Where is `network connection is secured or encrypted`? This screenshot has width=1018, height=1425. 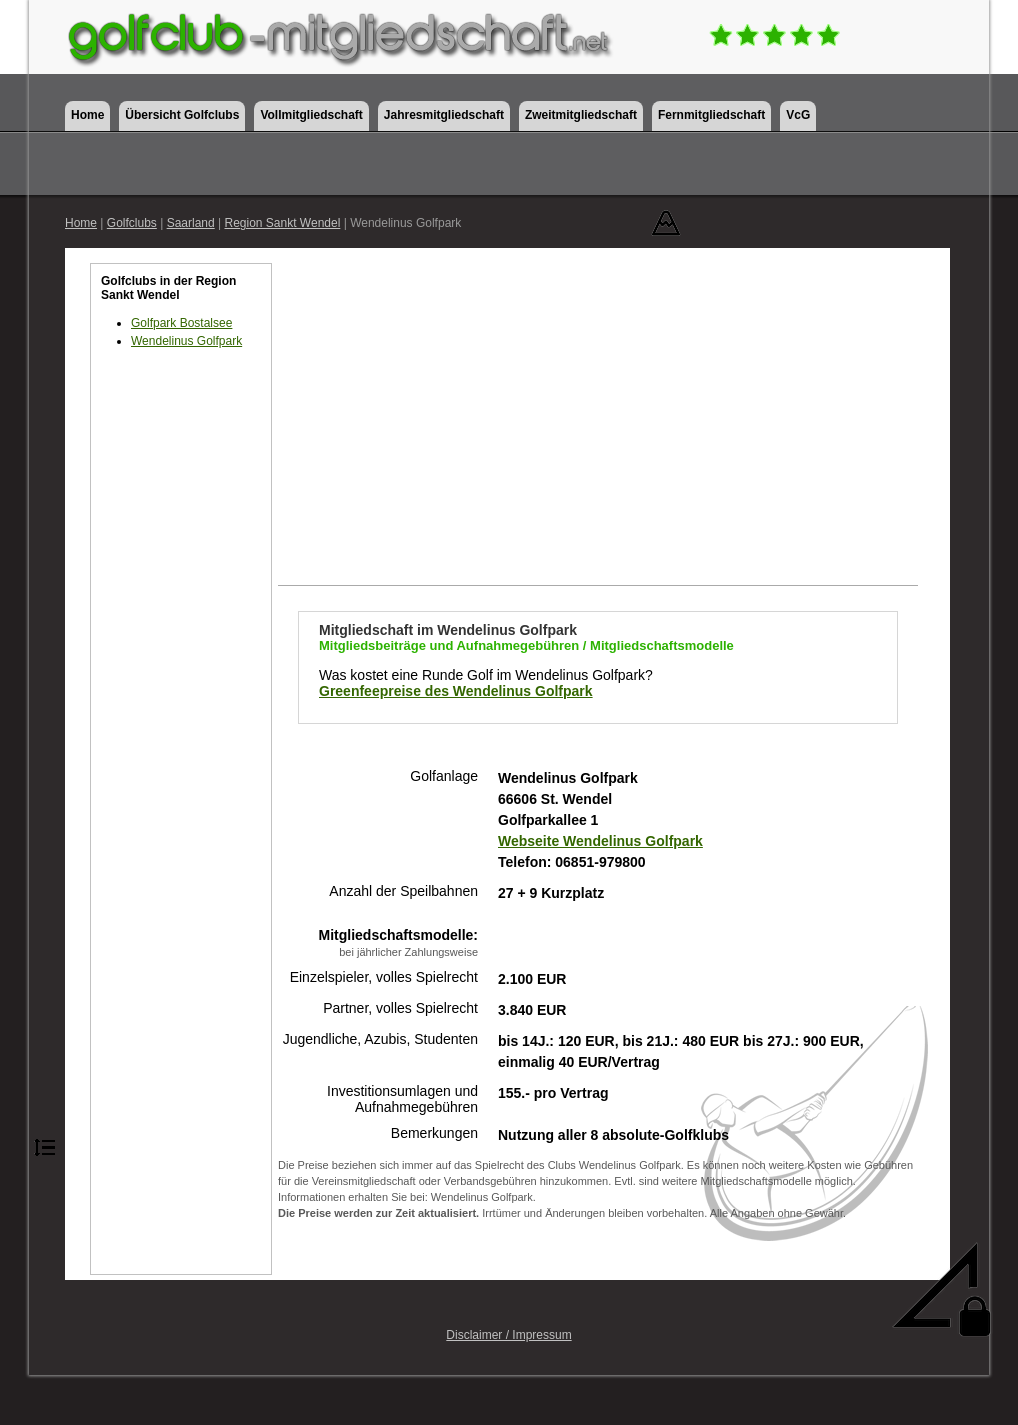 network connection is secured or encrypted is located at coordinates (941, 1291).